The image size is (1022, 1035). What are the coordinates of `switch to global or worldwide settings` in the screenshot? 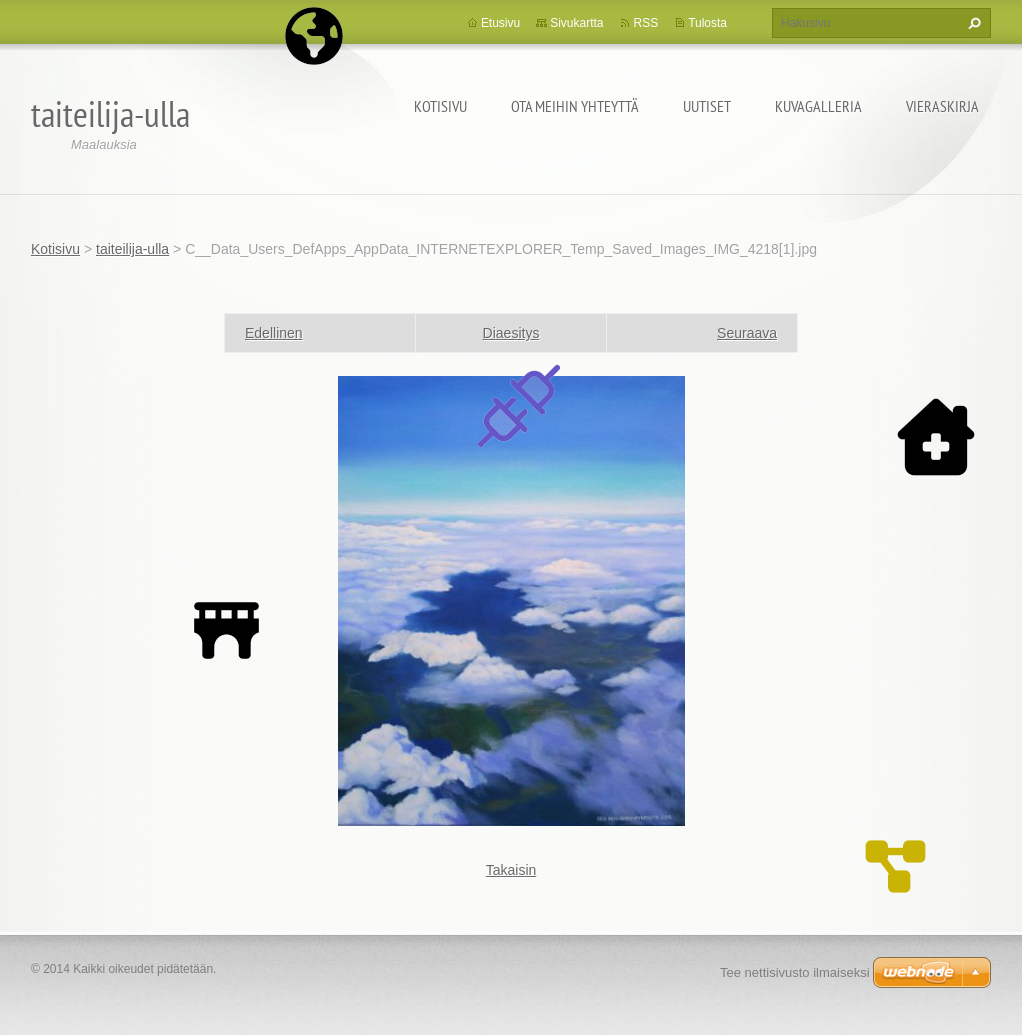 It's located at (314, 36).